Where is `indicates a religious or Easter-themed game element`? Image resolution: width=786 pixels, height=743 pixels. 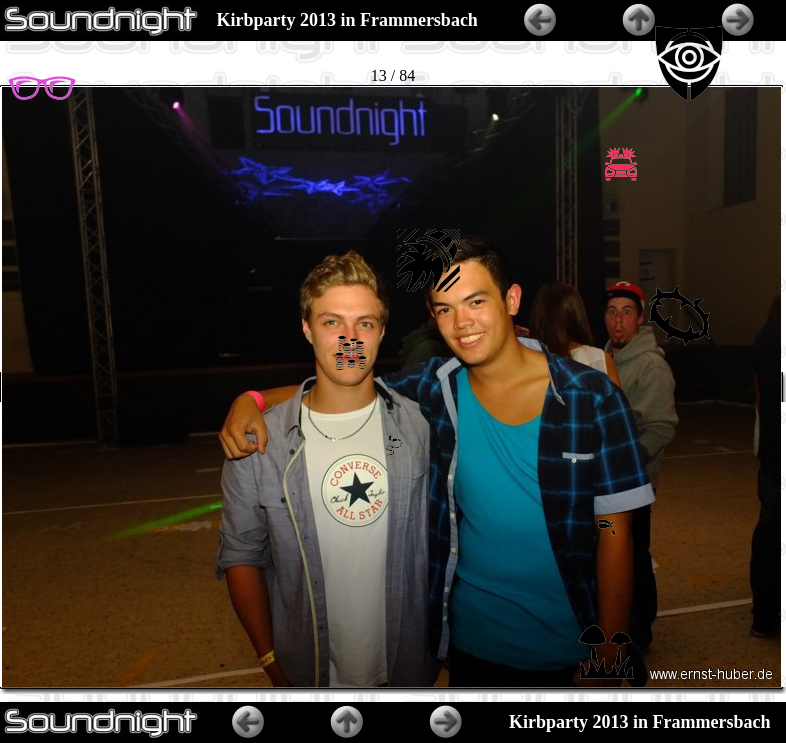 indicates a religious or Easter-themed game element is located at coordinates (678, 315).